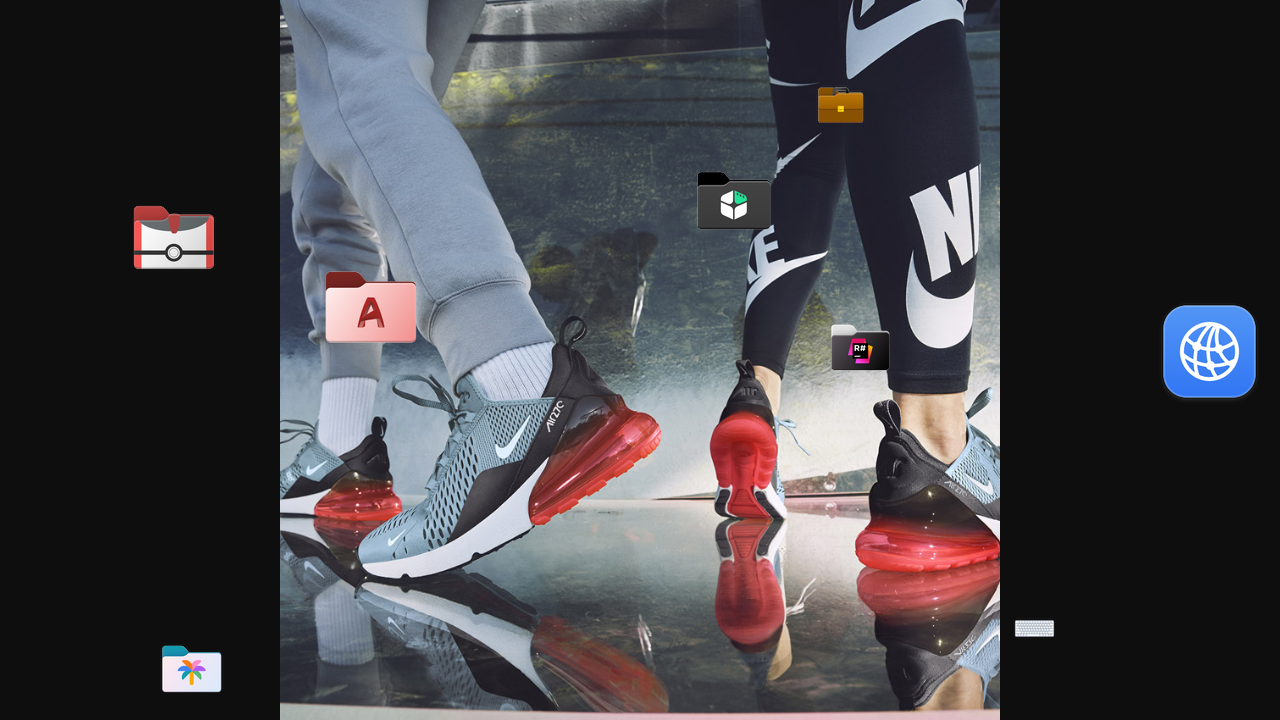 This screenshot has width=1280, height=720. What do you see at coordinates (860, 349) in the screenshot?
I see `open JetBrains ReSharper project folder` at bounding box center [860, 349].